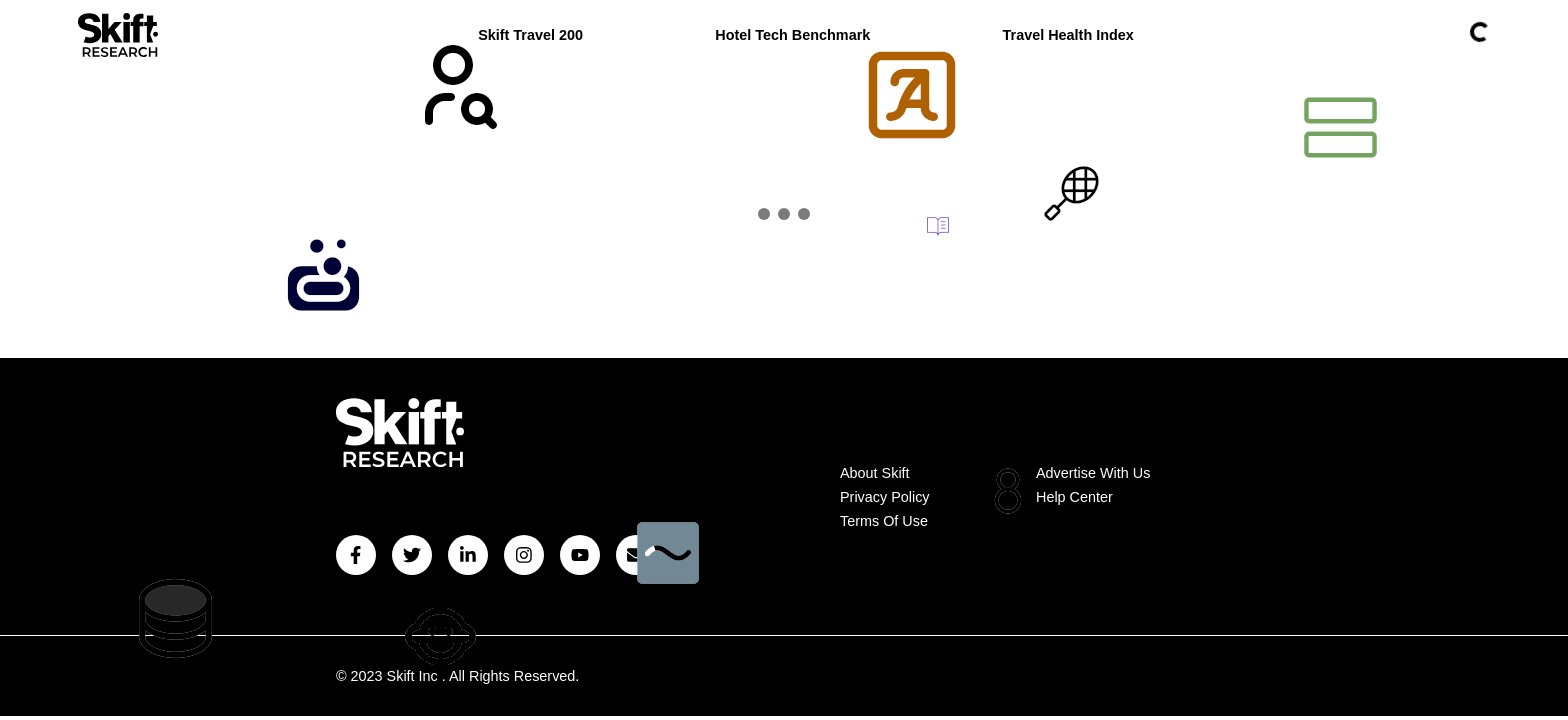 This screenshot has height=720, width=1568. Describe the element at coordinates (938, 225) in the screenshot. I see `open reading mode or e-reader` at that location.